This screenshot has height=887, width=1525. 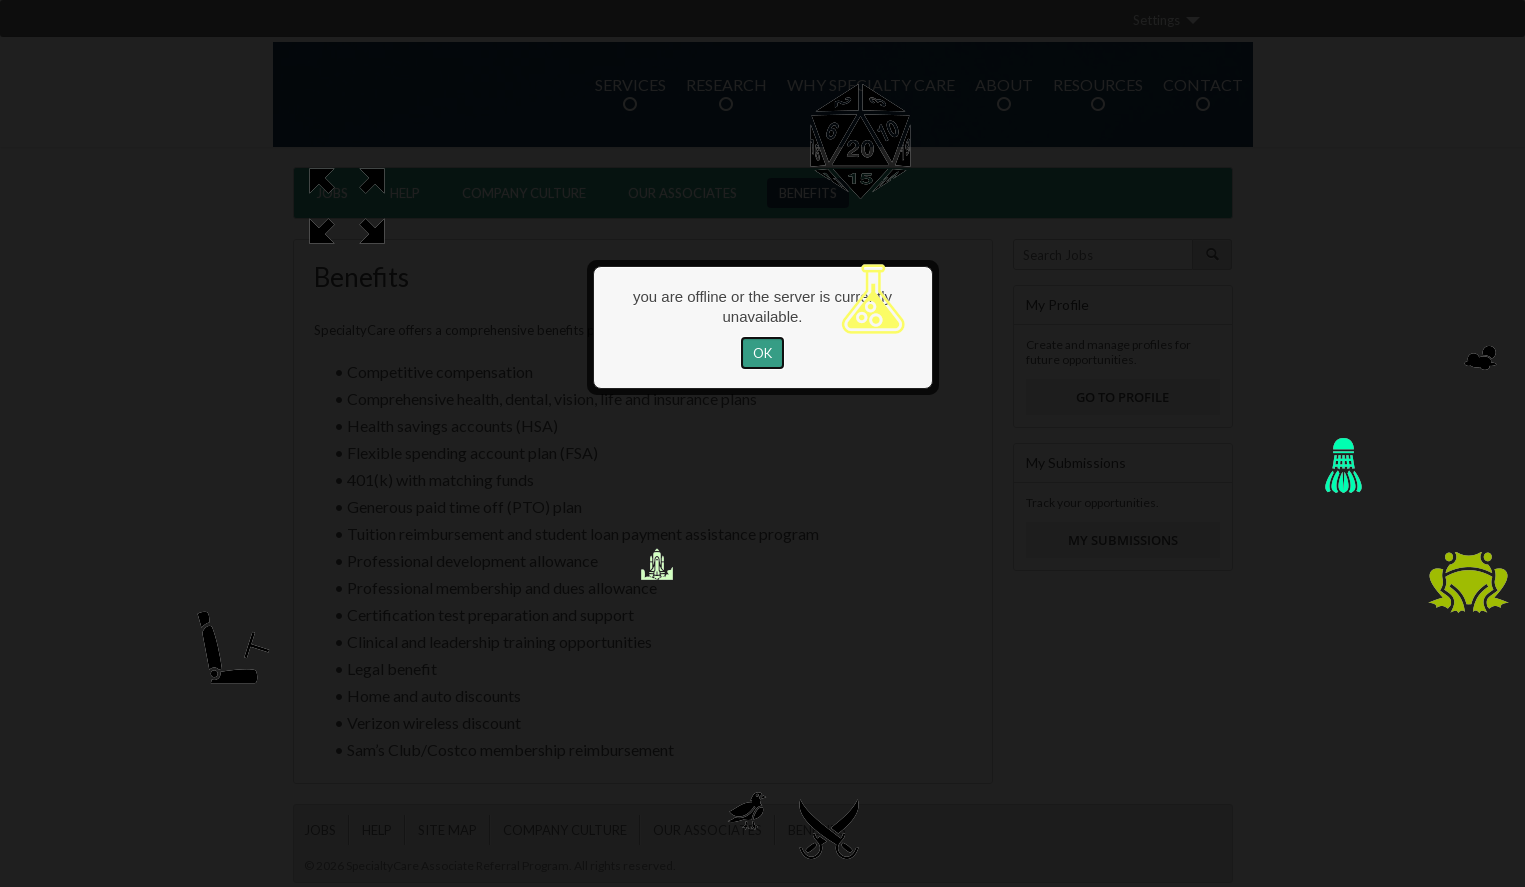 I want to click on access badminton game or activity, so click(x=1343, y=465).